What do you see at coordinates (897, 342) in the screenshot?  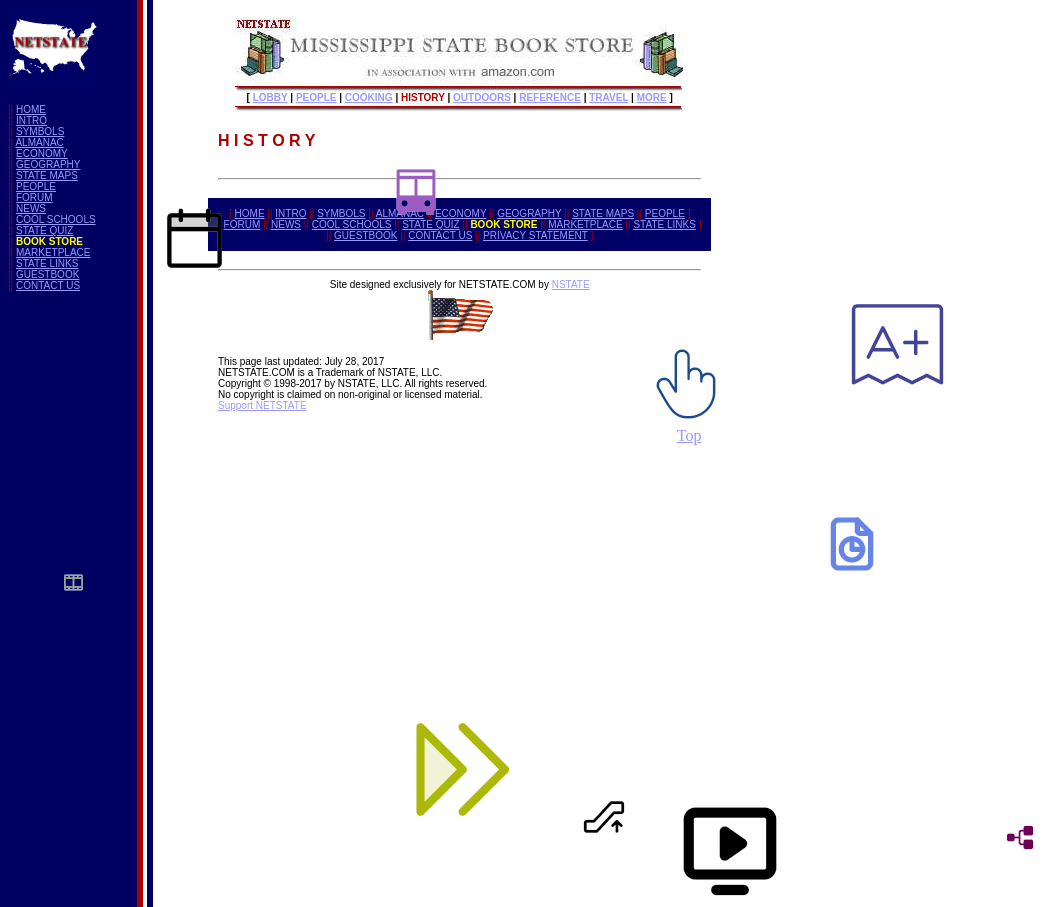 I see `view exam or test results` at bounding box center [897, 342].